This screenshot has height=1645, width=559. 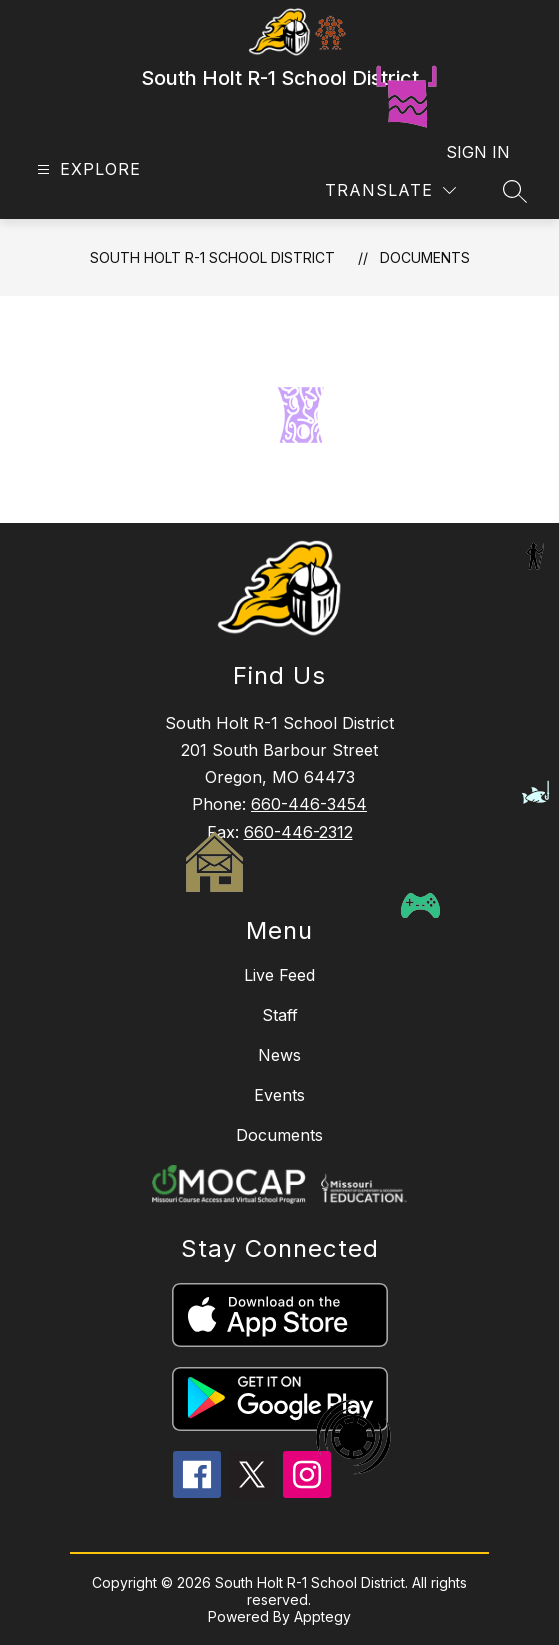 I want to click on open gaming or game center app, so click(x=420, y=905).